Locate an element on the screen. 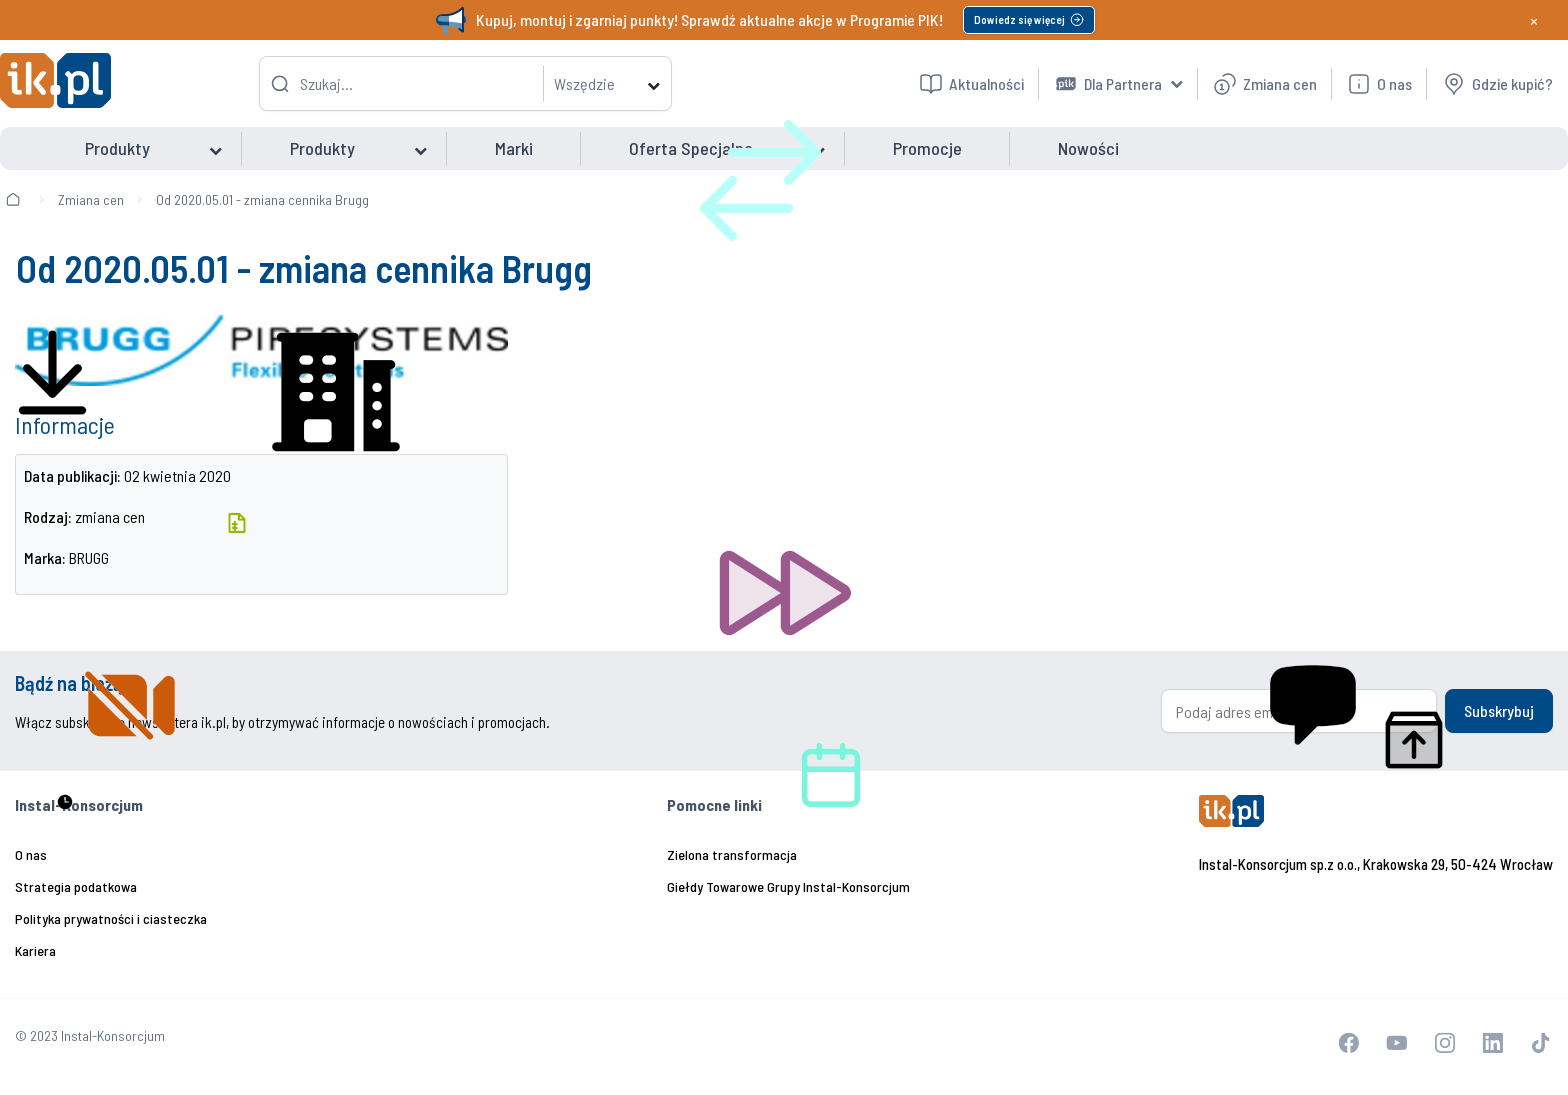  download a file to your device is located at coordinates (52, 372).